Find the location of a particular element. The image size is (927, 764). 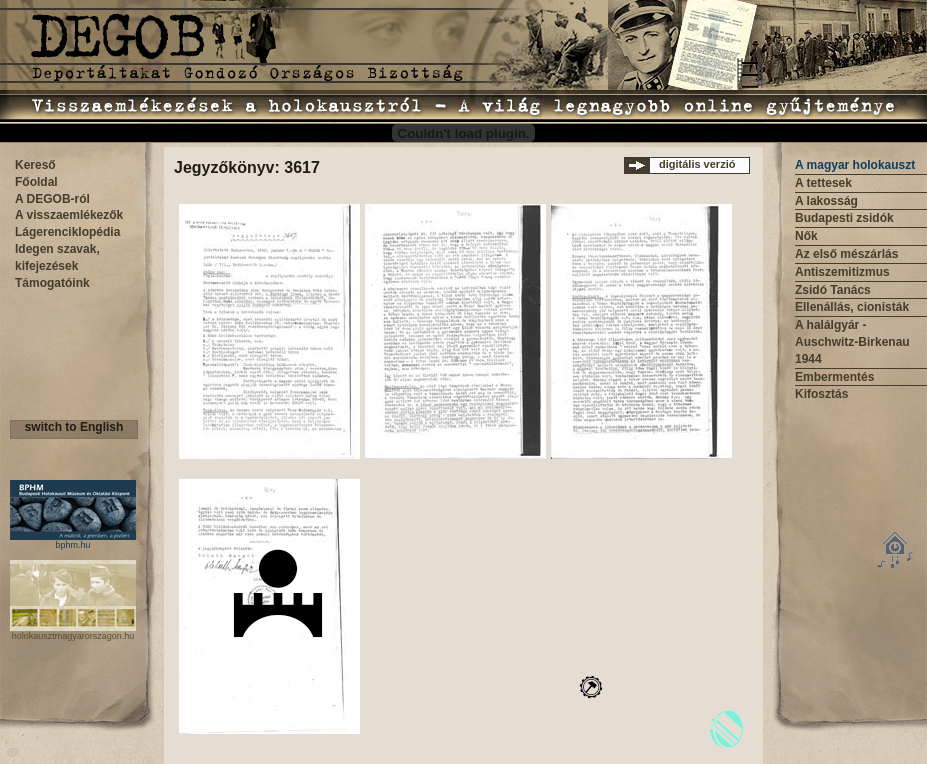

access crafting or workshop settings is located at coordinates (591, 687).